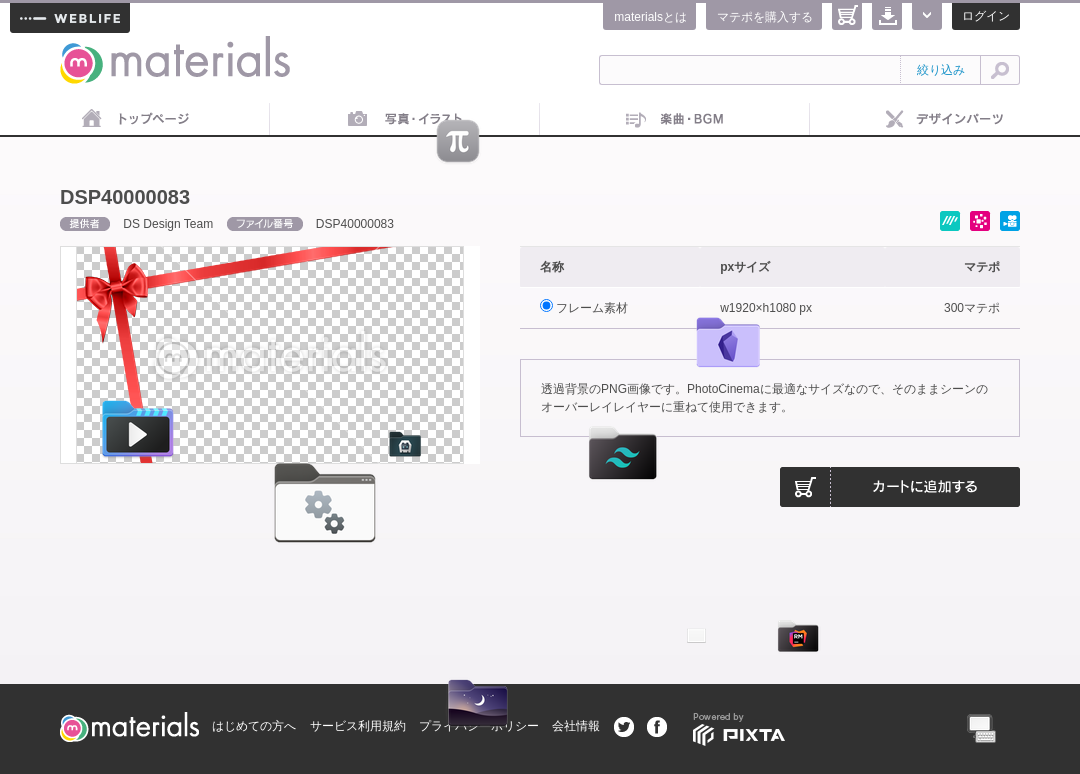 This screenshot has height=774, width=1080. I want to click on open pictures folder, so click(477, 704).